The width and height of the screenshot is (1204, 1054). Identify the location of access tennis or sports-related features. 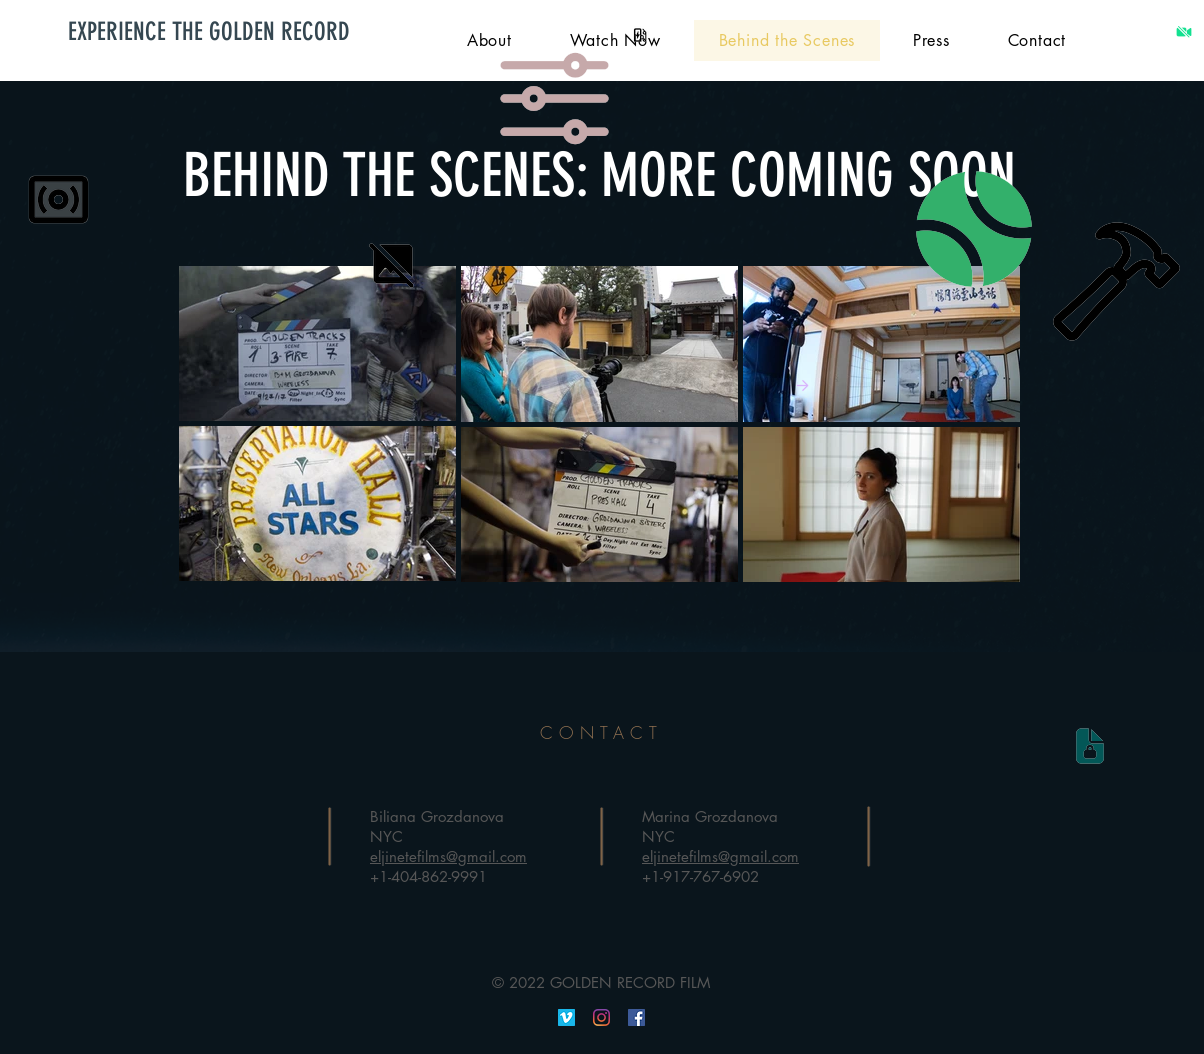
(974, 229).